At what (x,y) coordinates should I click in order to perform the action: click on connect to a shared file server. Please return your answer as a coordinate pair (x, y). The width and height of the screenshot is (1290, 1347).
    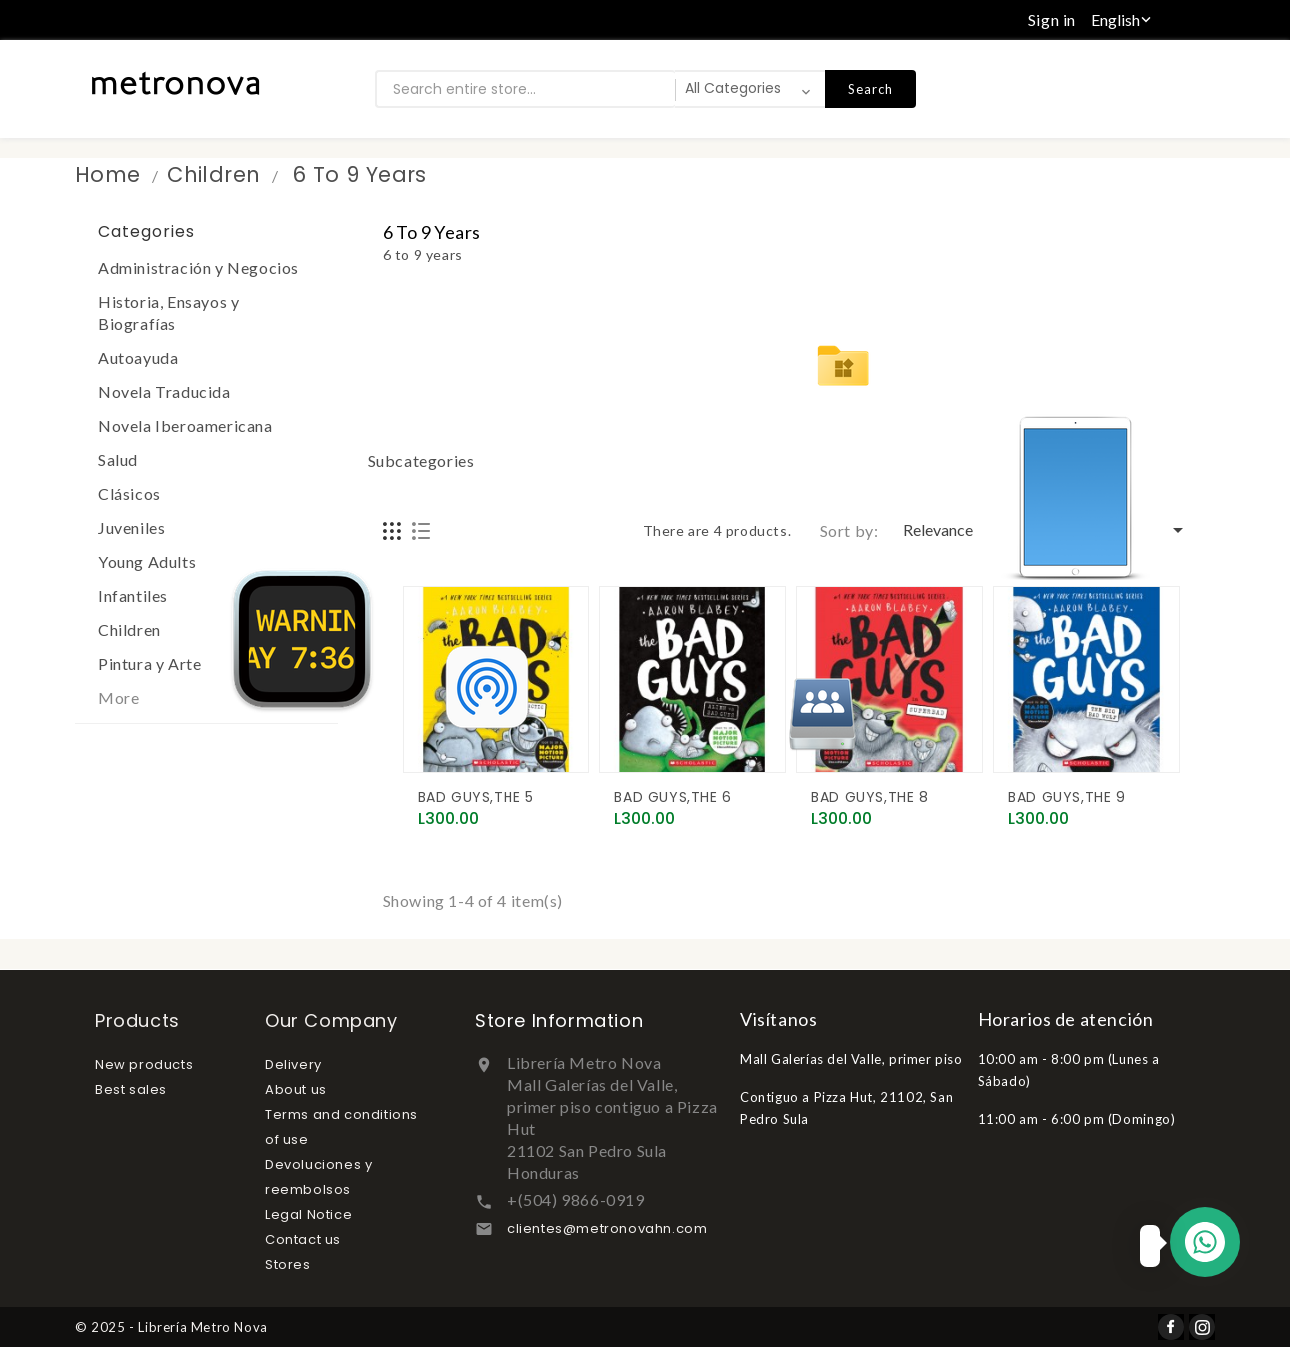
    Looking at the image, I should click on (822, 715).